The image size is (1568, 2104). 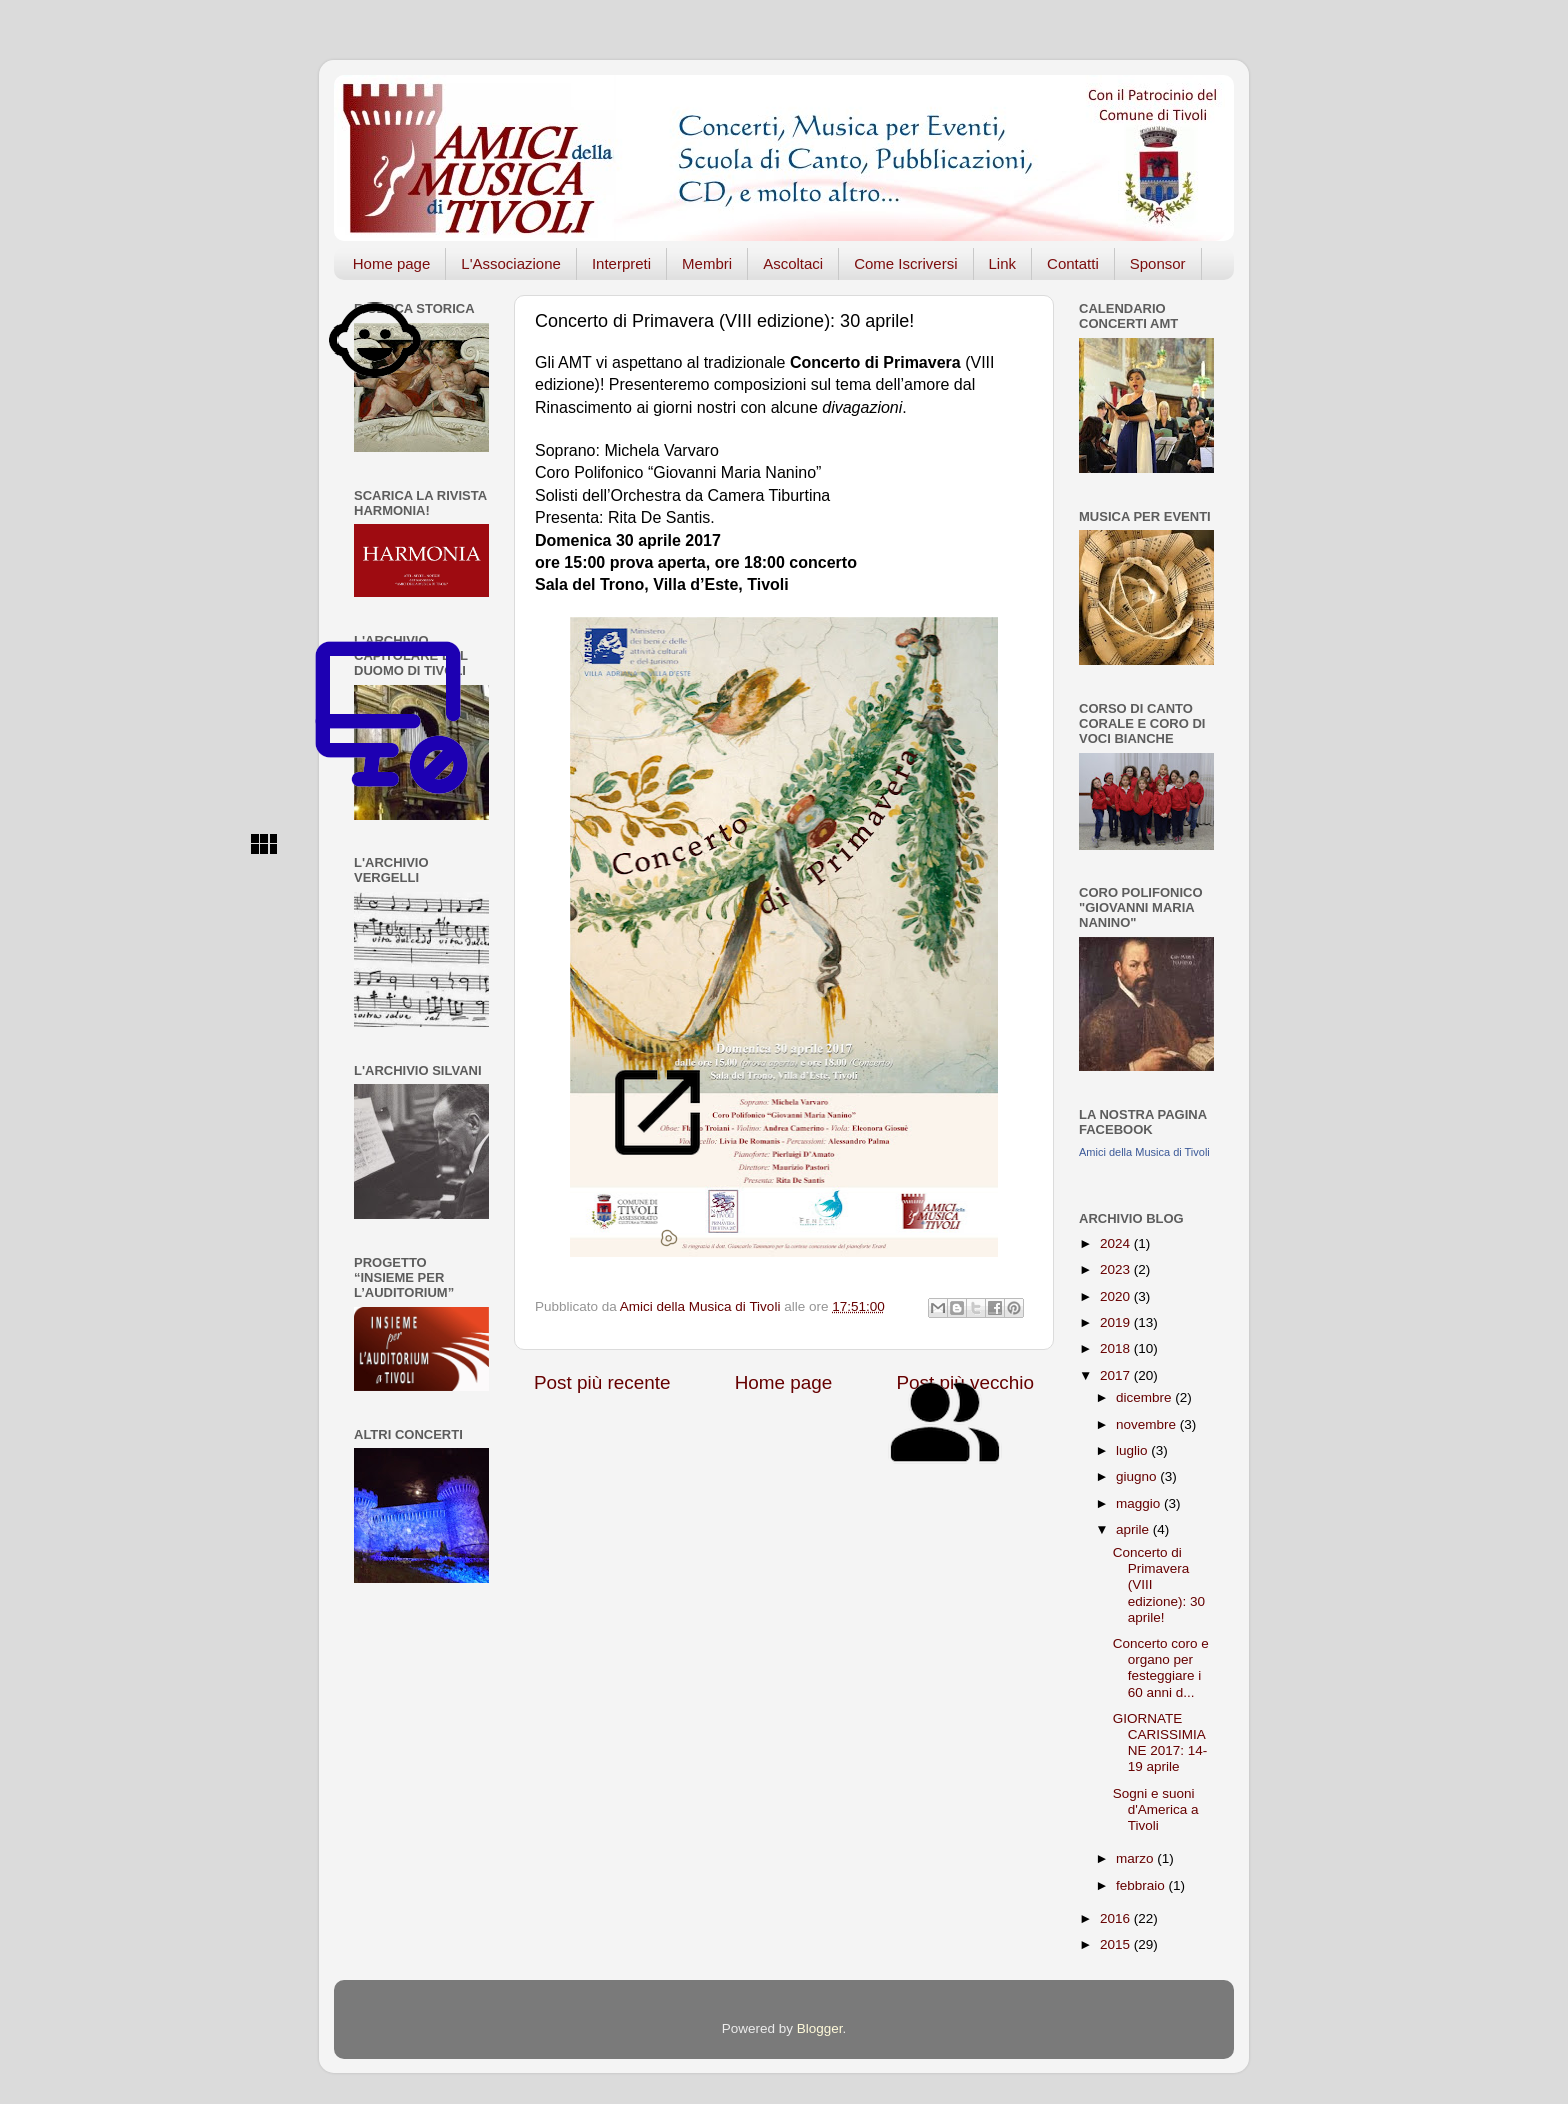 I want to click on open link in a new tab or window, so click(x=657, y=1112).